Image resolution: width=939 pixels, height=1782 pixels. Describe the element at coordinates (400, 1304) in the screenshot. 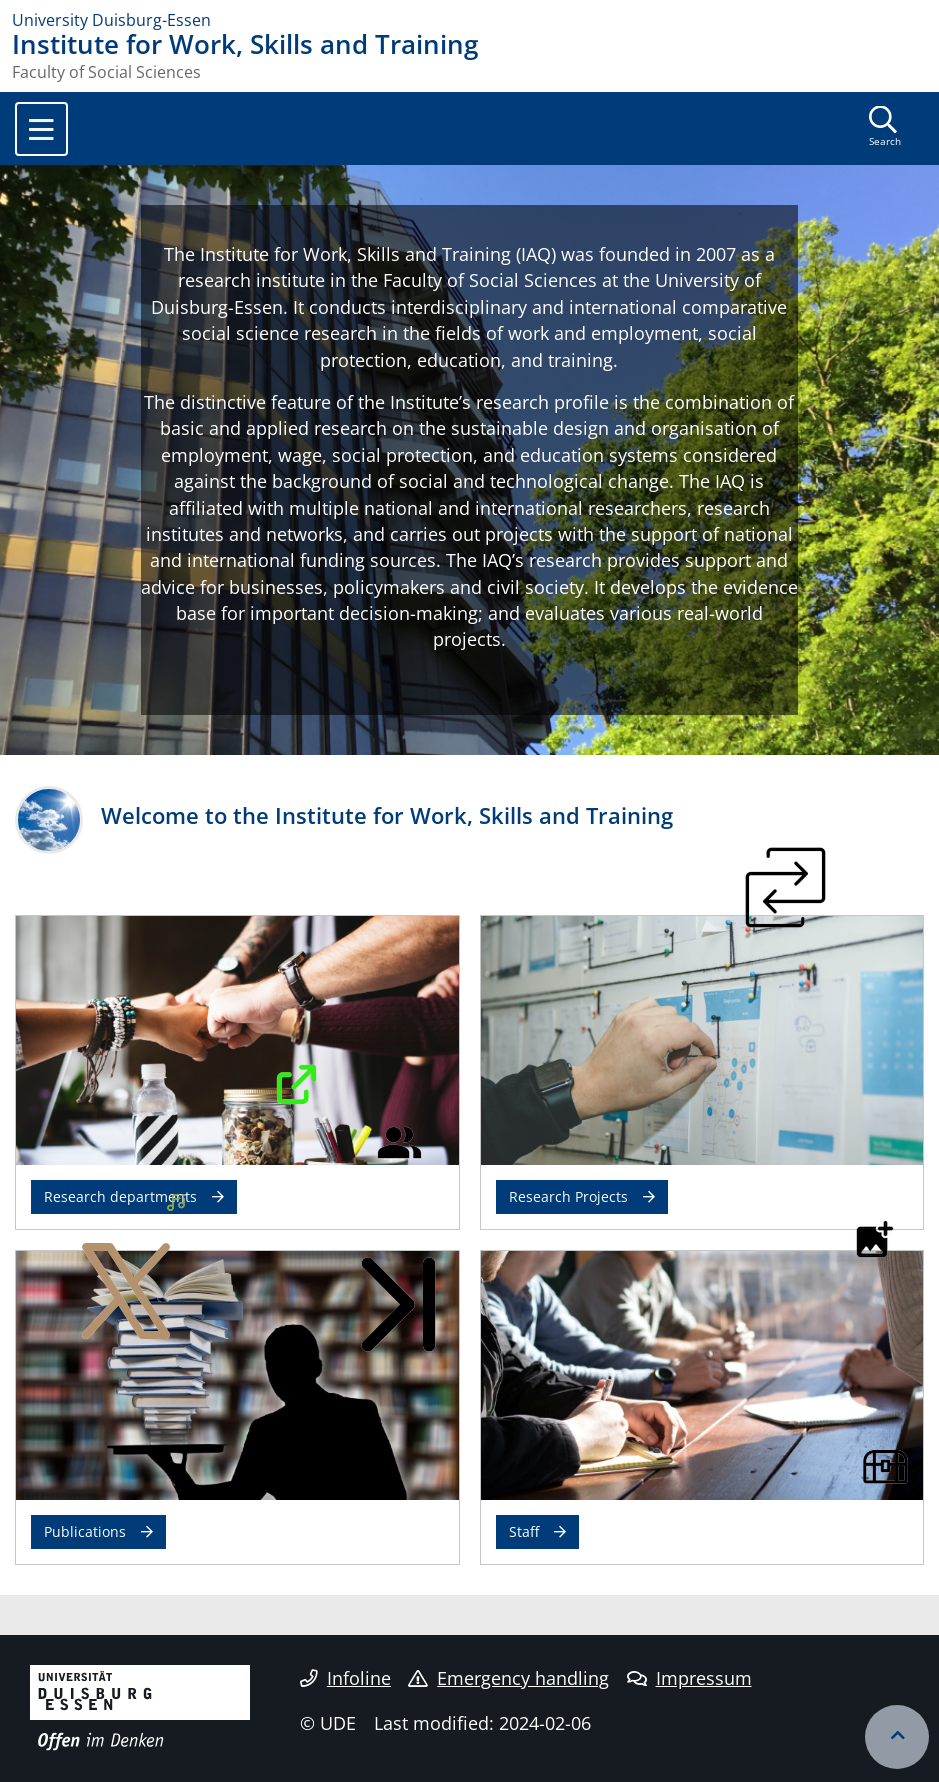

I see `skip to the end of content` at that location.